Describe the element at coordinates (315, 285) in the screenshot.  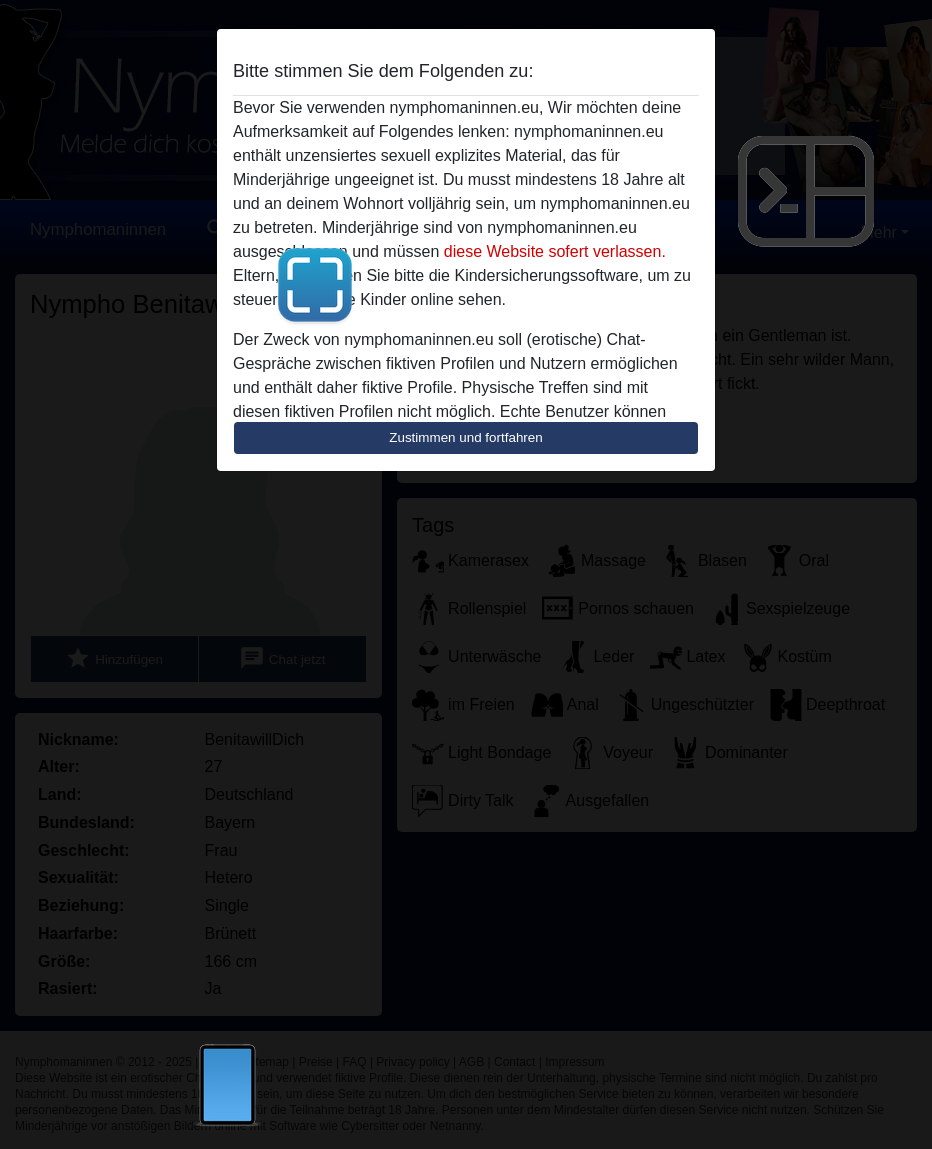
I see `configure hot corners settings` at that location.